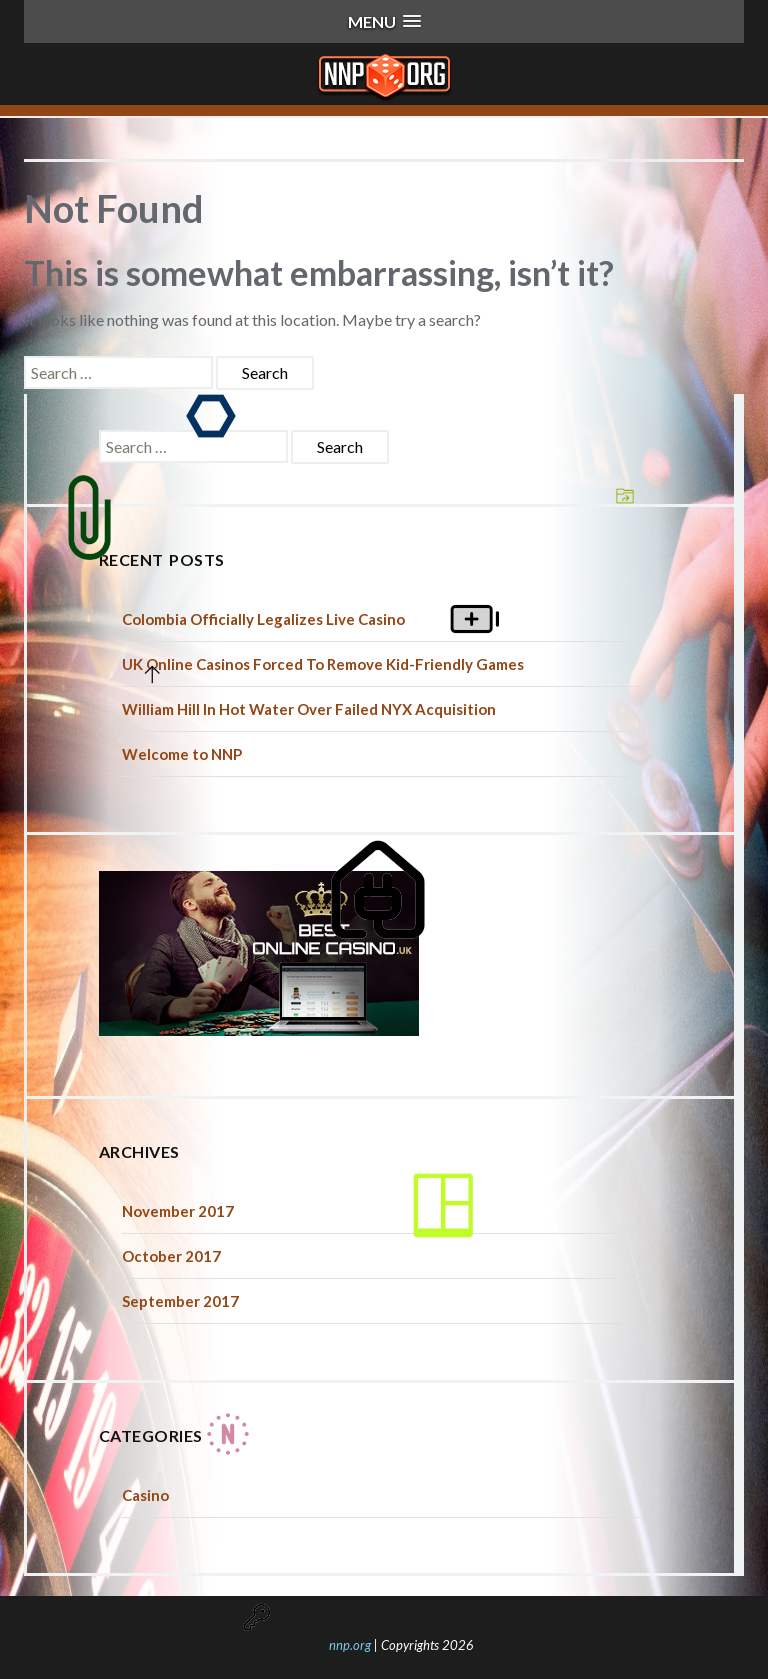  What do you see at coordinates (228, 1434) in the screenshot?
I see `indicates a draft or pending status for an item` at bounding box center [228, 1434].